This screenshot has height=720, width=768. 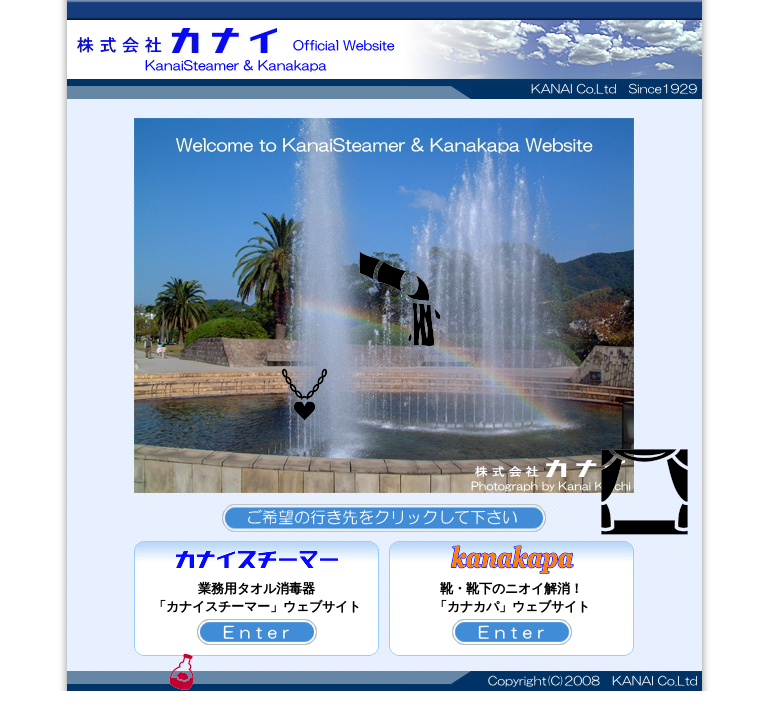 What do you see at coordinates (644, 492) in the screenshot?
I see `access theater or entertainment content` at bounding box center [644, 492].